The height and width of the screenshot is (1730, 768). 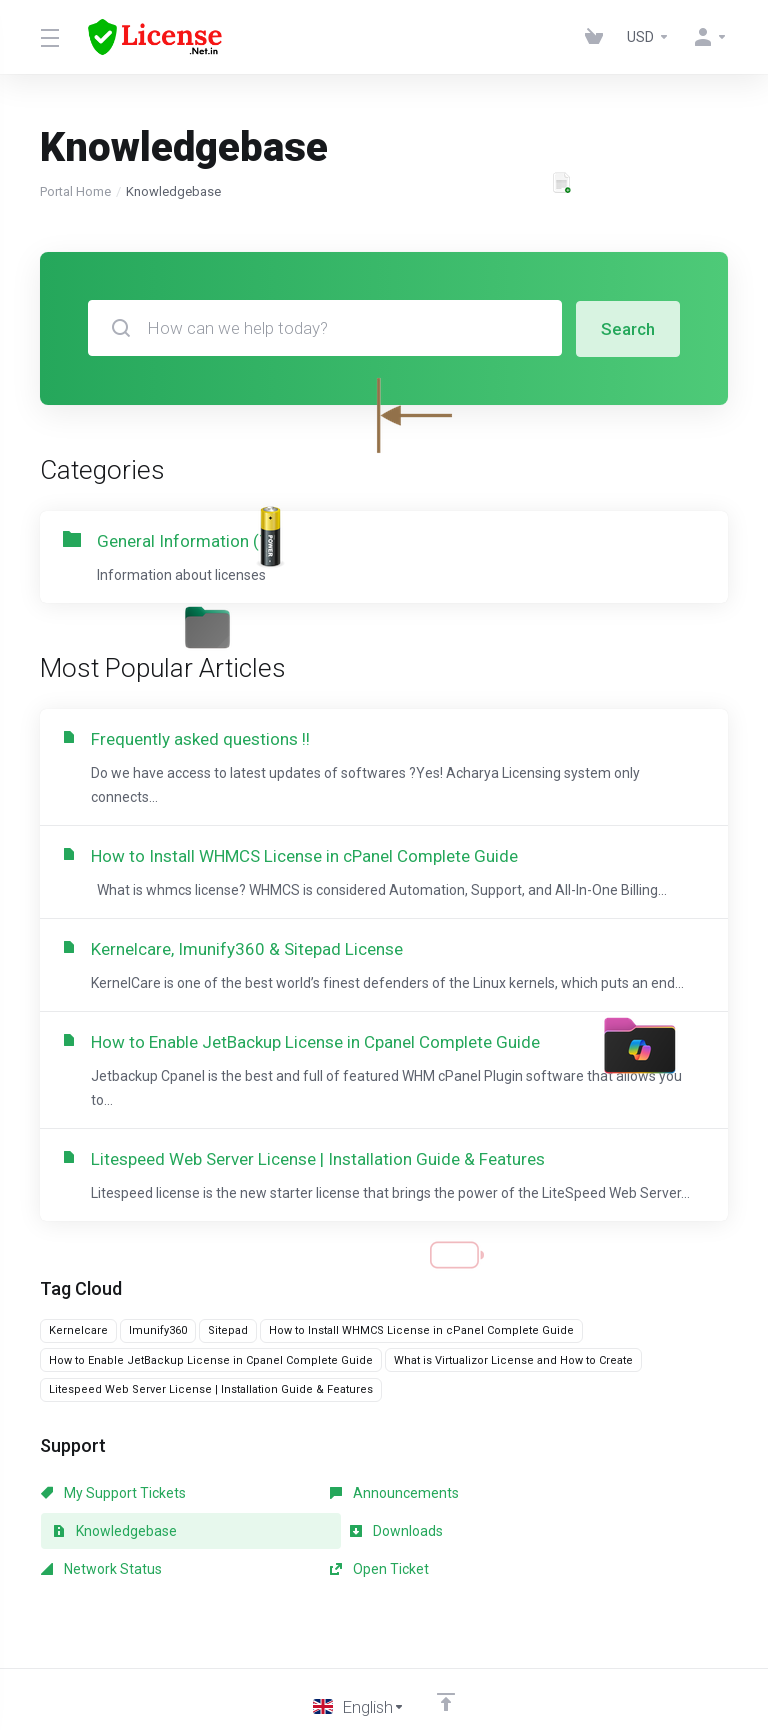 I want to click on go to the first item in a list or sequence, so click(x=414, y=415).